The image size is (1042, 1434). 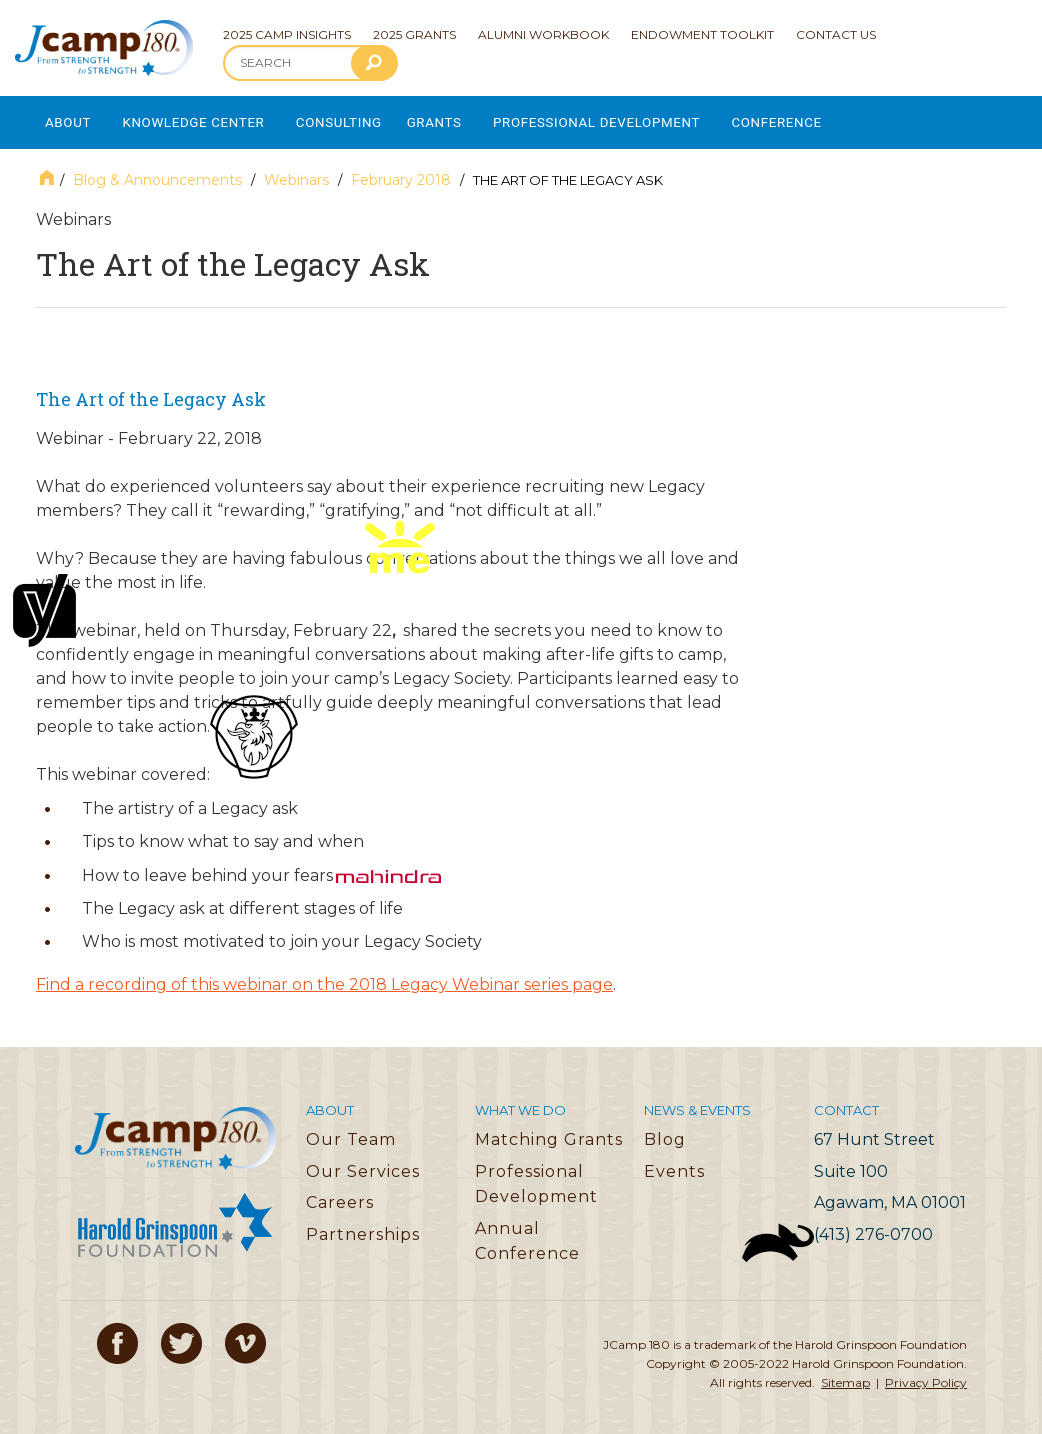 I want to click on scania brand logo, so click(x=254, y=737).